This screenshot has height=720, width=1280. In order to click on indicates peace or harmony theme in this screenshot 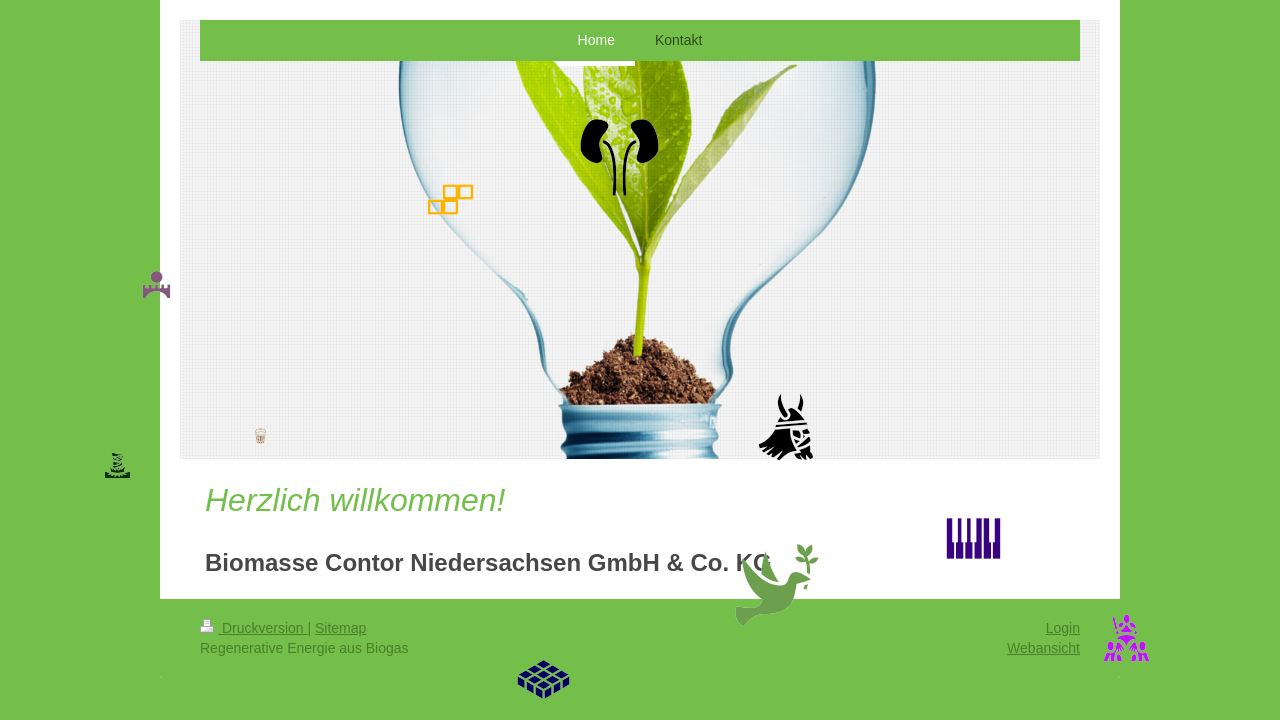, I will do `click(777, 585)`.